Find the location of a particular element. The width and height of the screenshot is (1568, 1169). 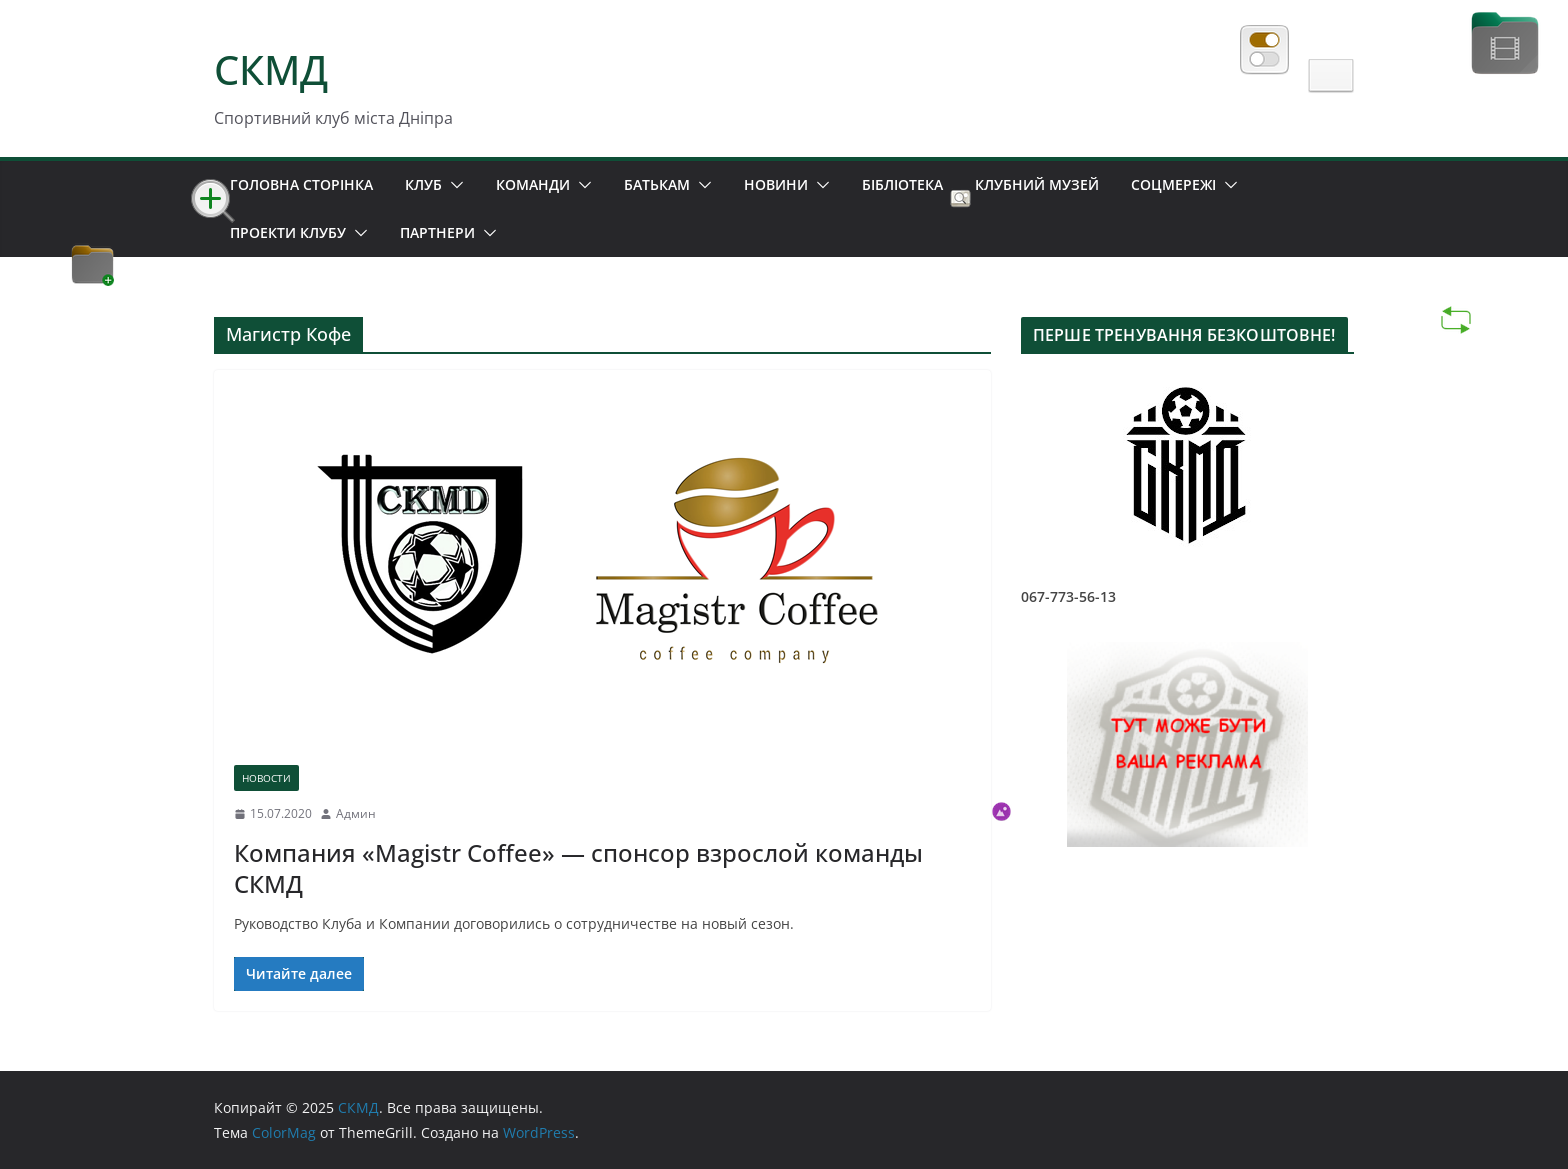

access your photo library is located at coordinates (1001, 811).